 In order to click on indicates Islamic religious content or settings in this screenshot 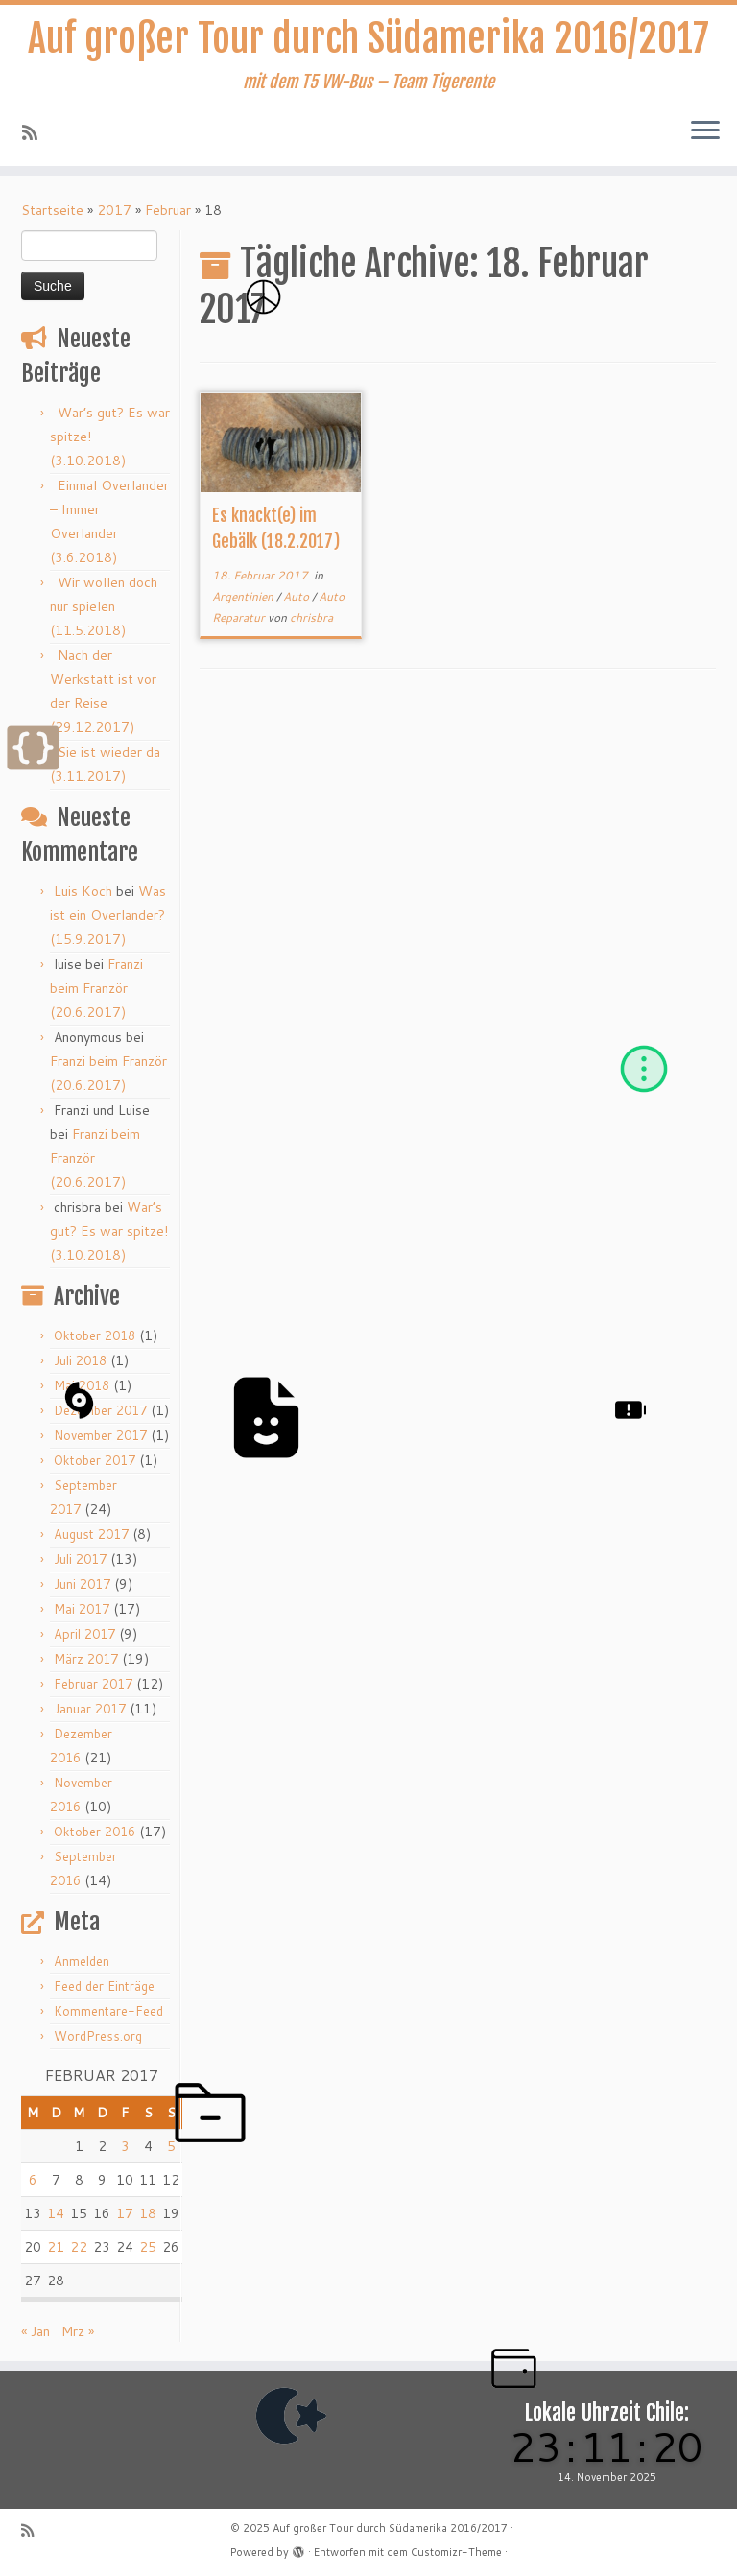, I will do `click(289, 2416)`.